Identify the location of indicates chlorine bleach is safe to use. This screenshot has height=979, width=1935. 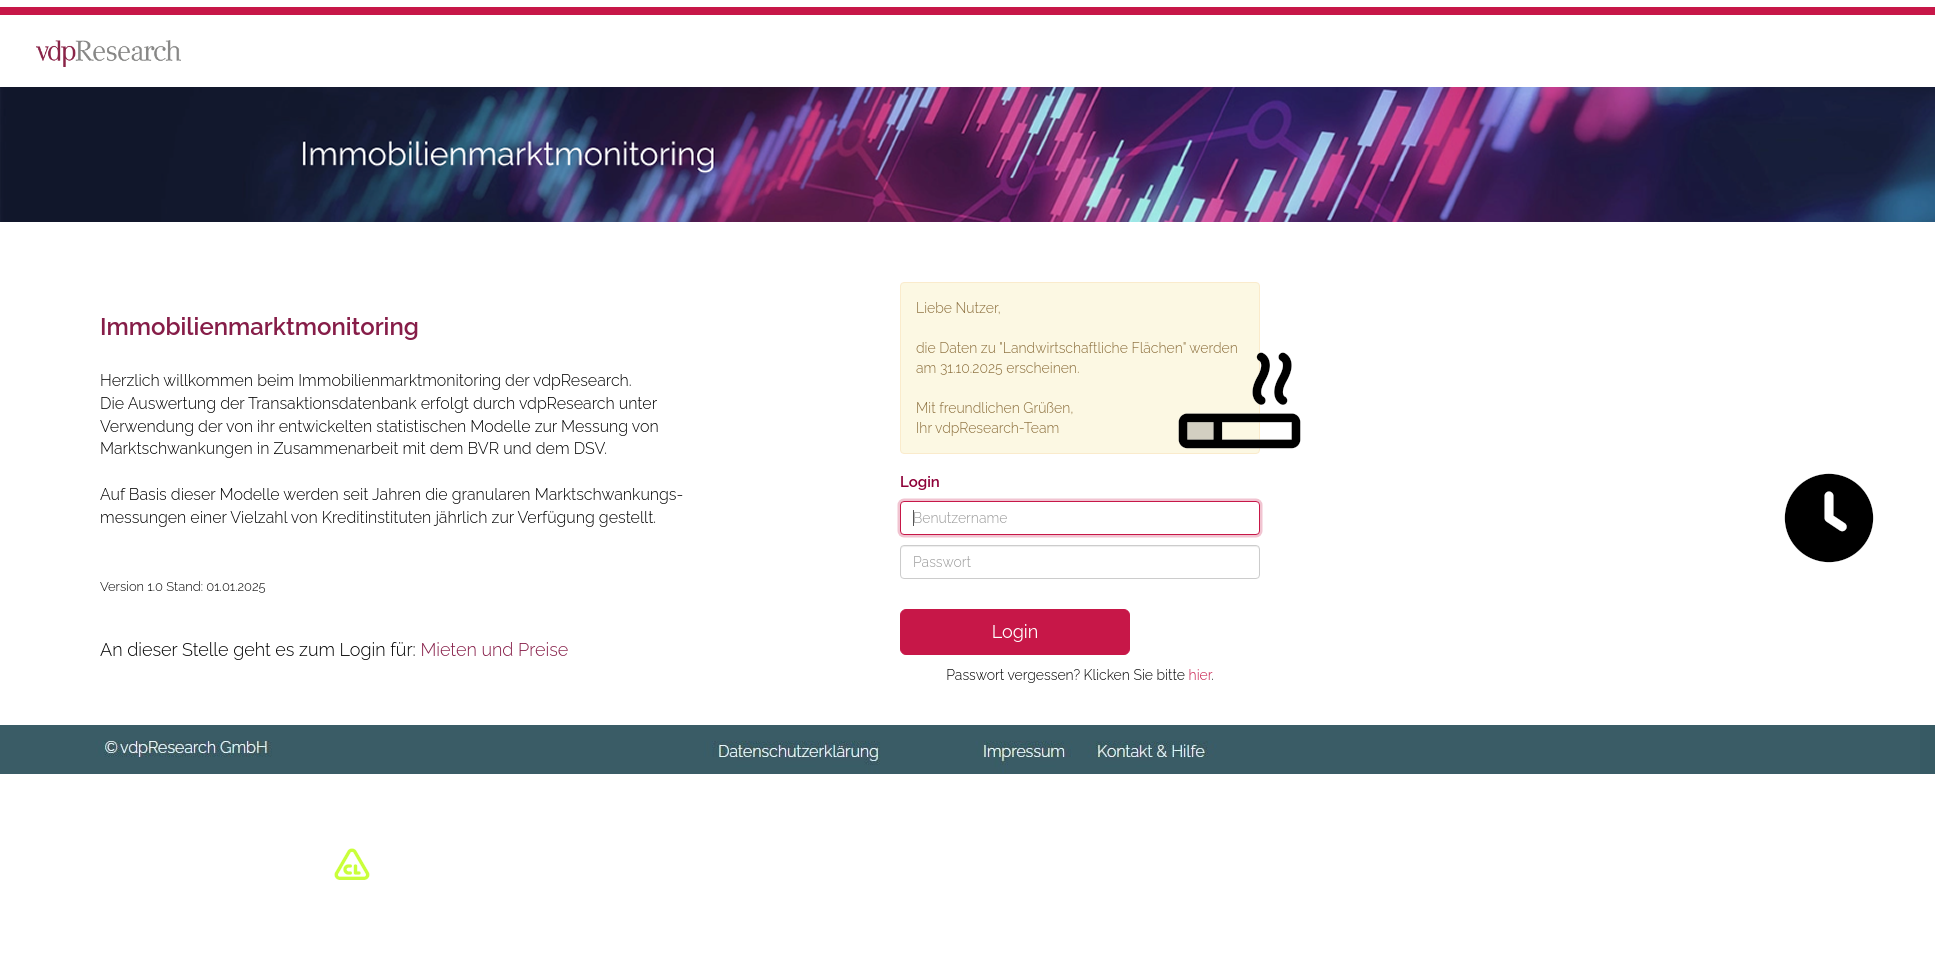
(352, 866).